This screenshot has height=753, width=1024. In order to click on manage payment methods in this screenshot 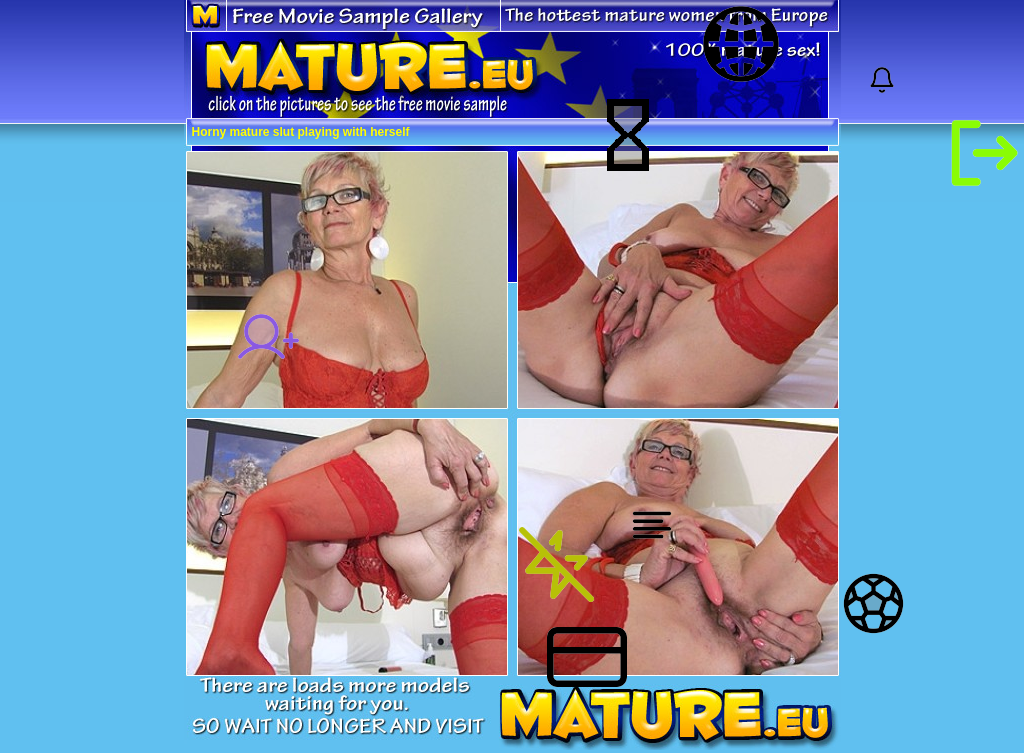, I will do `click(587, 657)`.